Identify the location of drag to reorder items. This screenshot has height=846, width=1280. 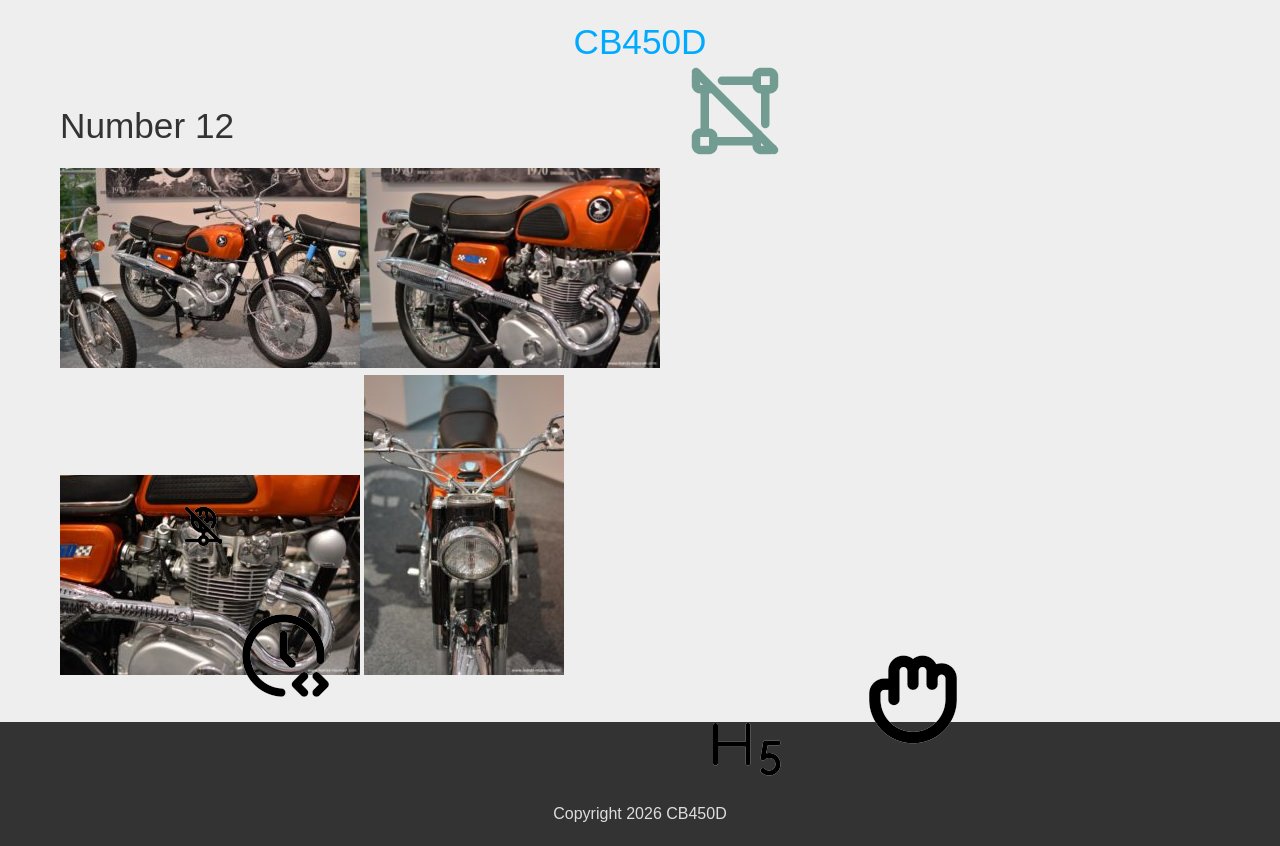
(913, 688).